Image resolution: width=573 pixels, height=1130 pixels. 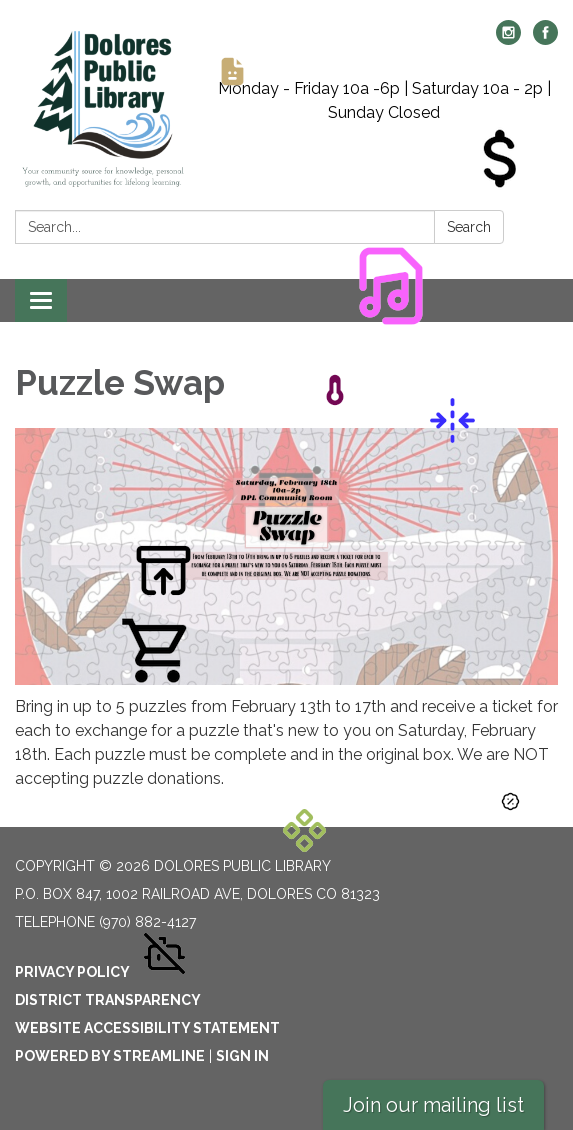 What do you see at coordinates (335, 390) in the screenshot?
I see `indicates high temperature or heat level` at bounding box center [335, 390].